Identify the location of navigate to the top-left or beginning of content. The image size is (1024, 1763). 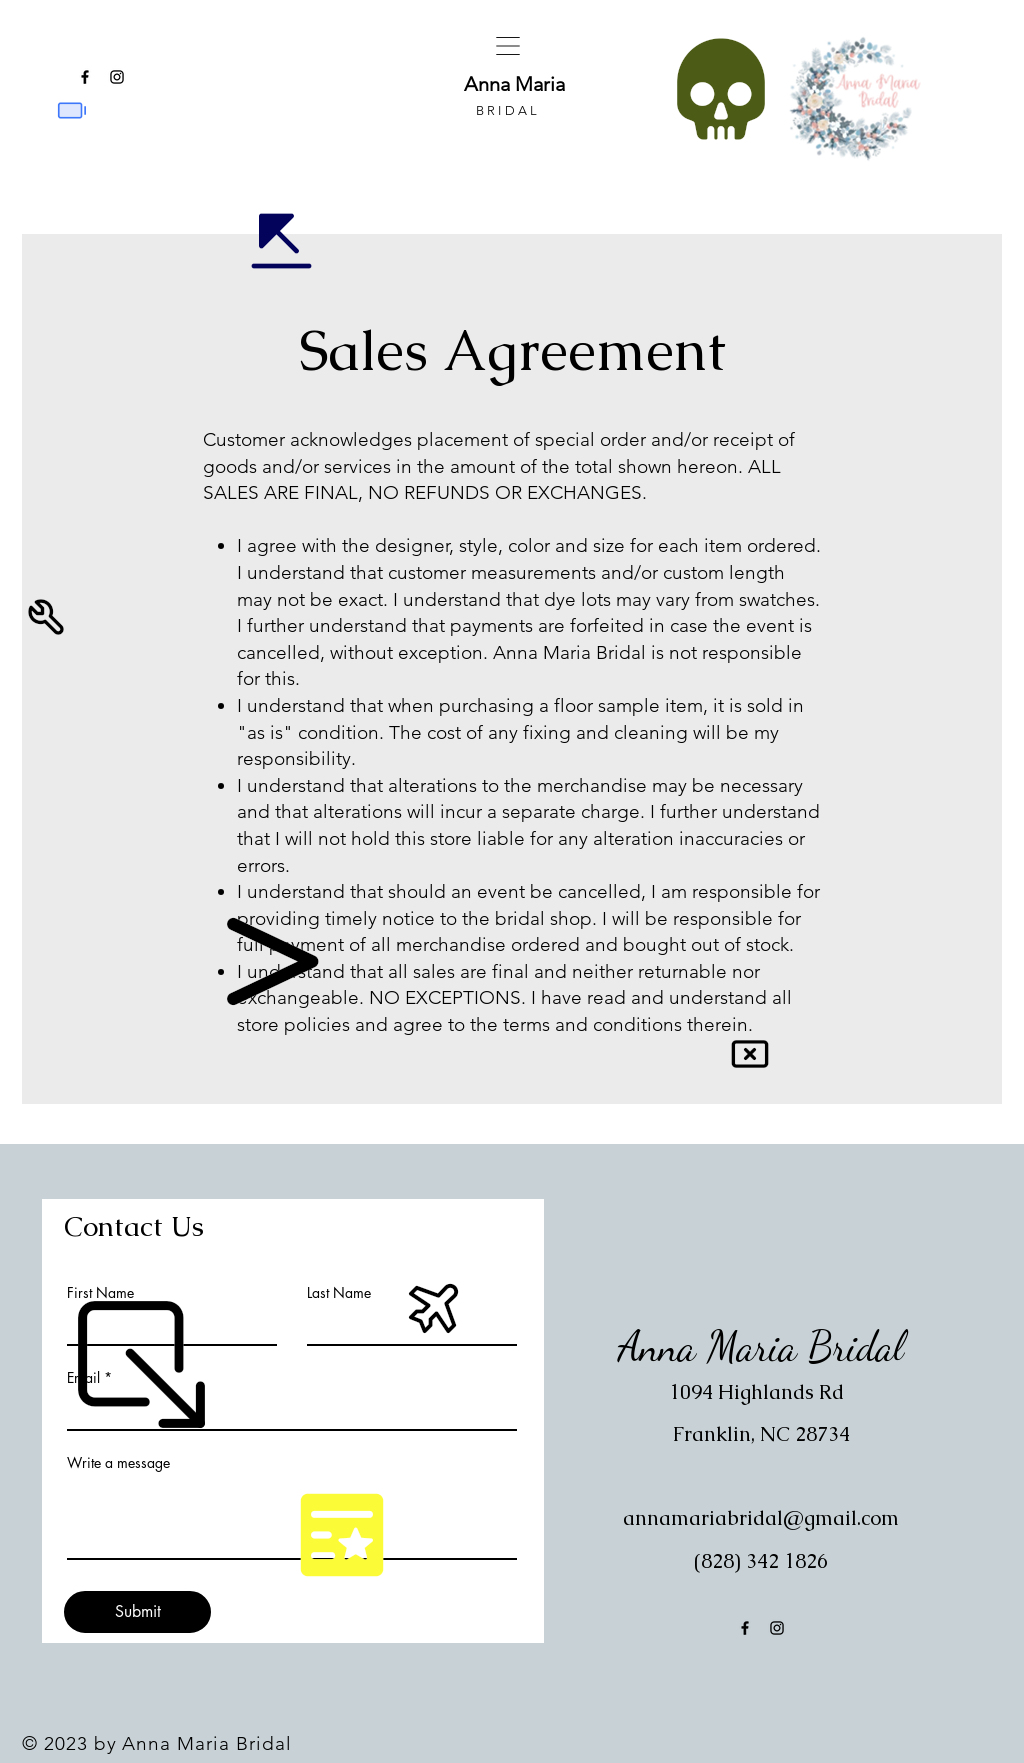
(279, 241).